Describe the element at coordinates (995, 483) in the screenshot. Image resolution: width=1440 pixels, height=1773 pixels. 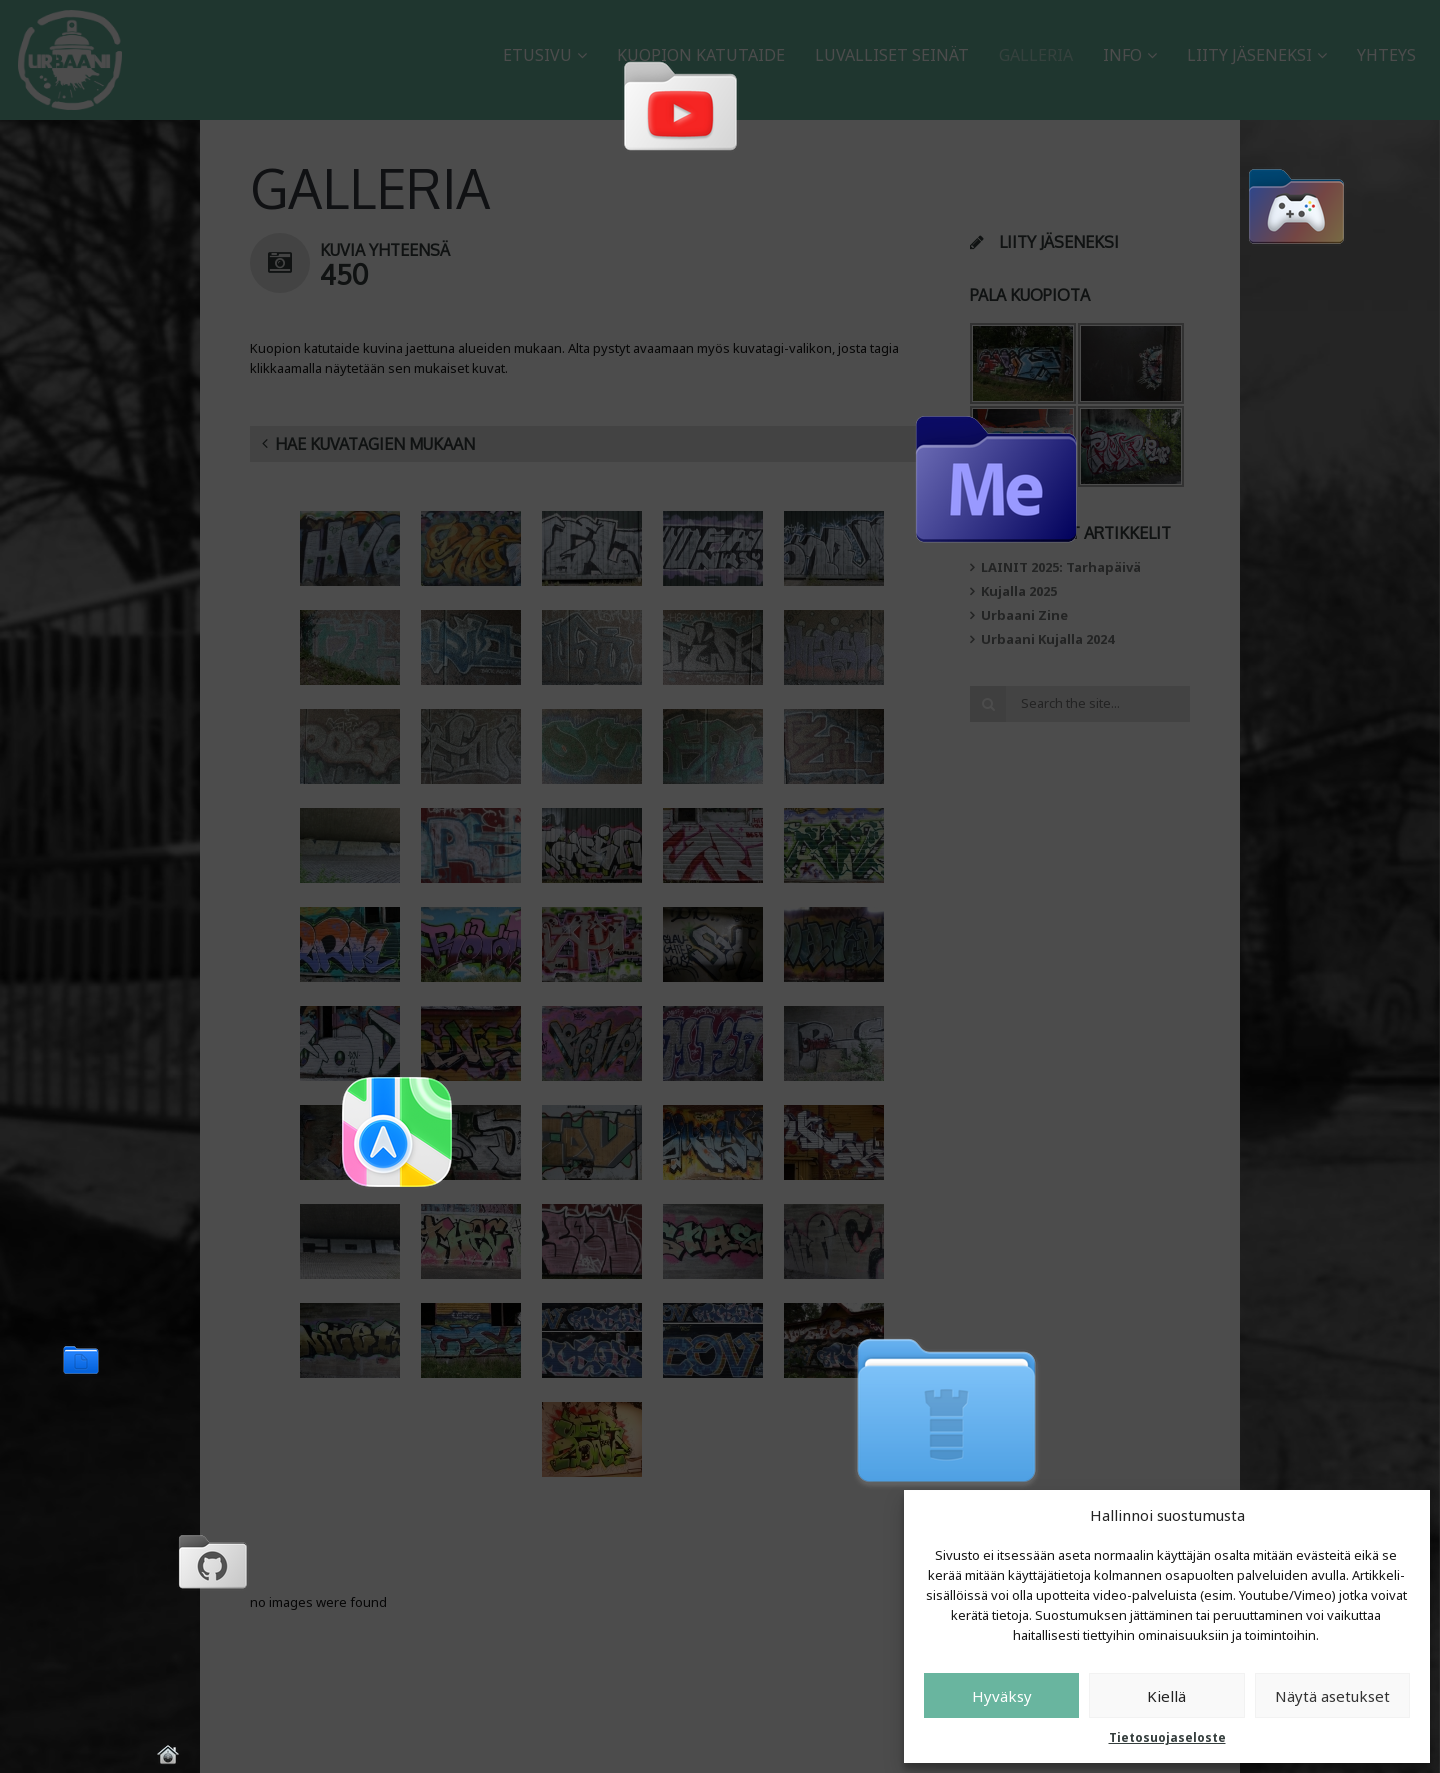
I see `open adobe media encoder project folder` at that location.